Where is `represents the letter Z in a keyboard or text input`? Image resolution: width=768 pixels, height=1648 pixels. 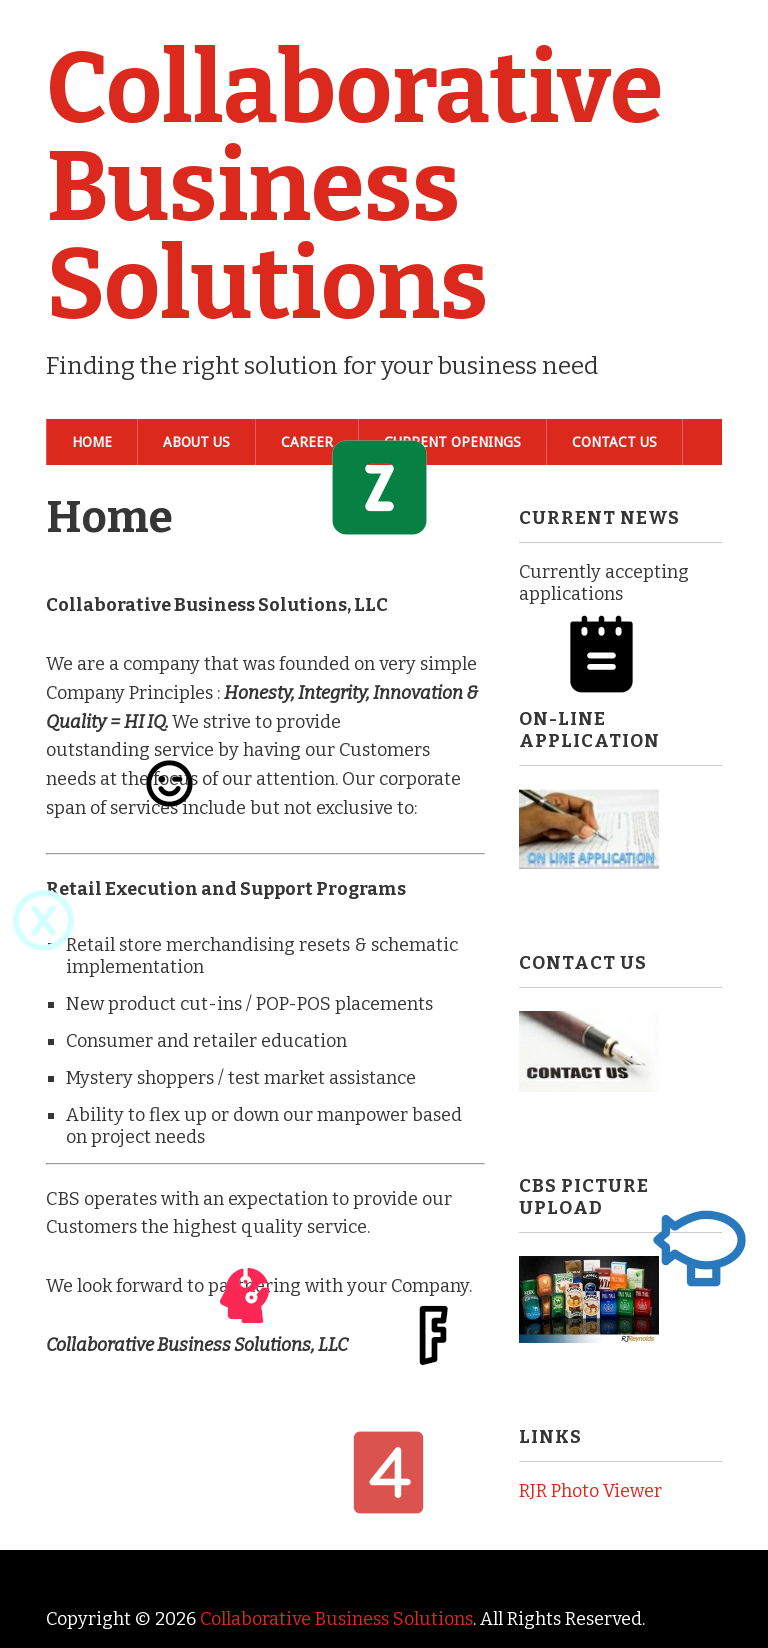
represents the letter Z in a keyboard or text input is located at coordinates (379, 487).